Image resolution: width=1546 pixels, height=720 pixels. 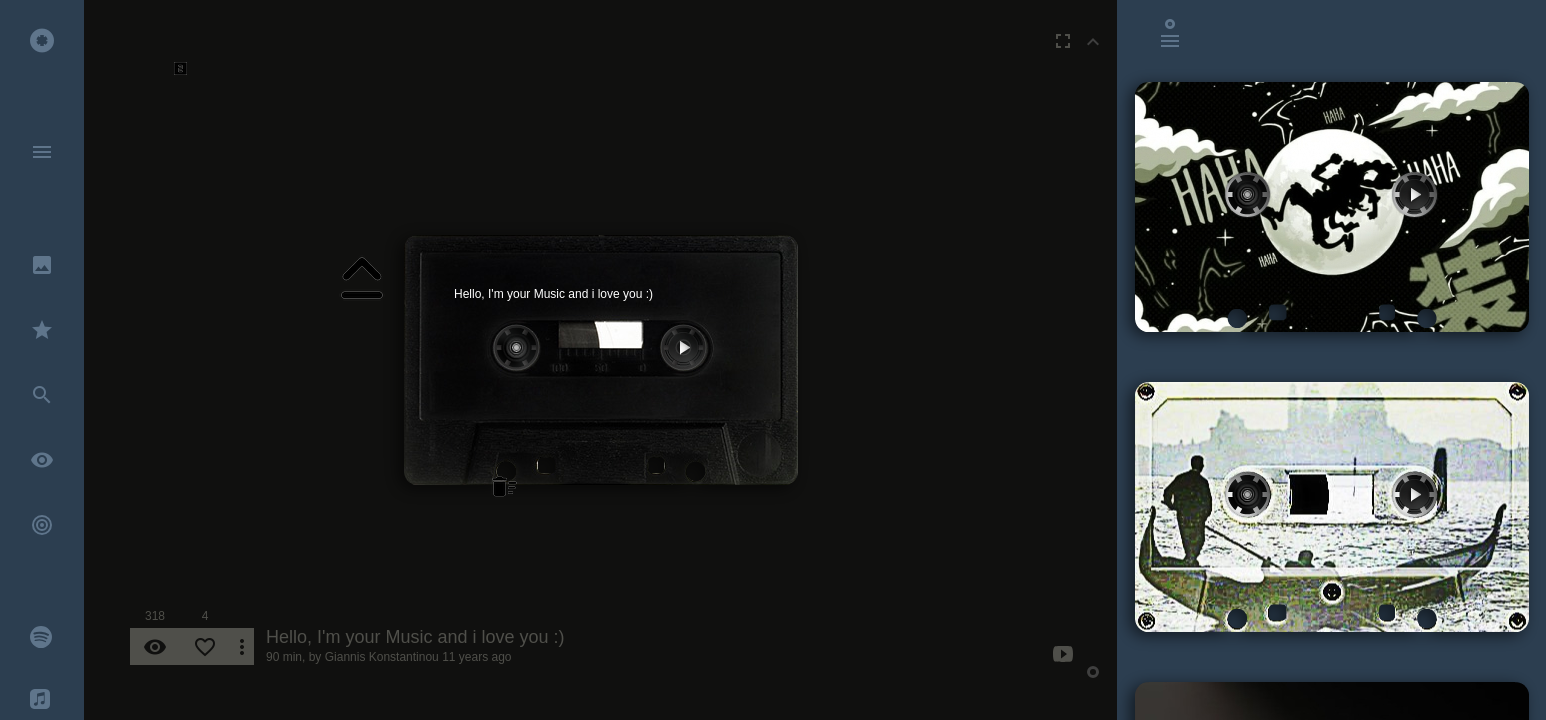 I want to click on select image filter or look number two, so click(x=180, y=68).